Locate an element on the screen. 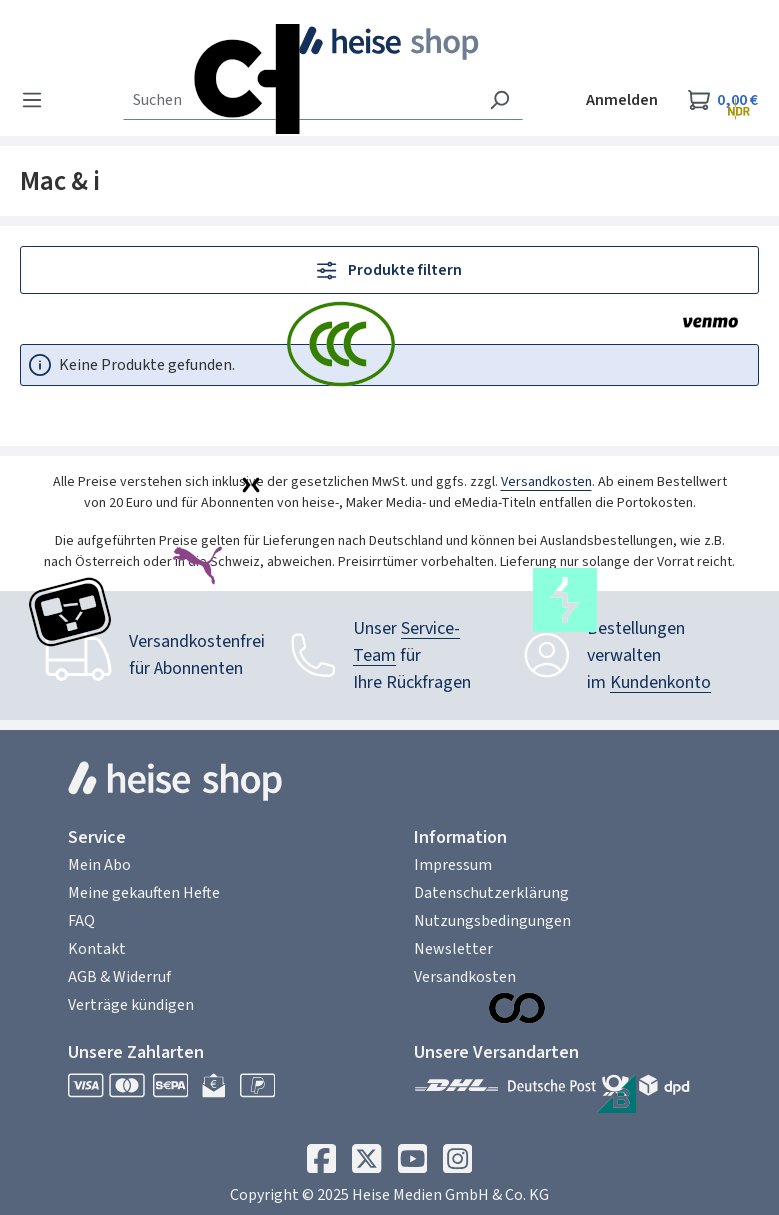 The height and width of the screenshot is (1215, 779). visit the Puma website or app is located at coordinates (197, 565).